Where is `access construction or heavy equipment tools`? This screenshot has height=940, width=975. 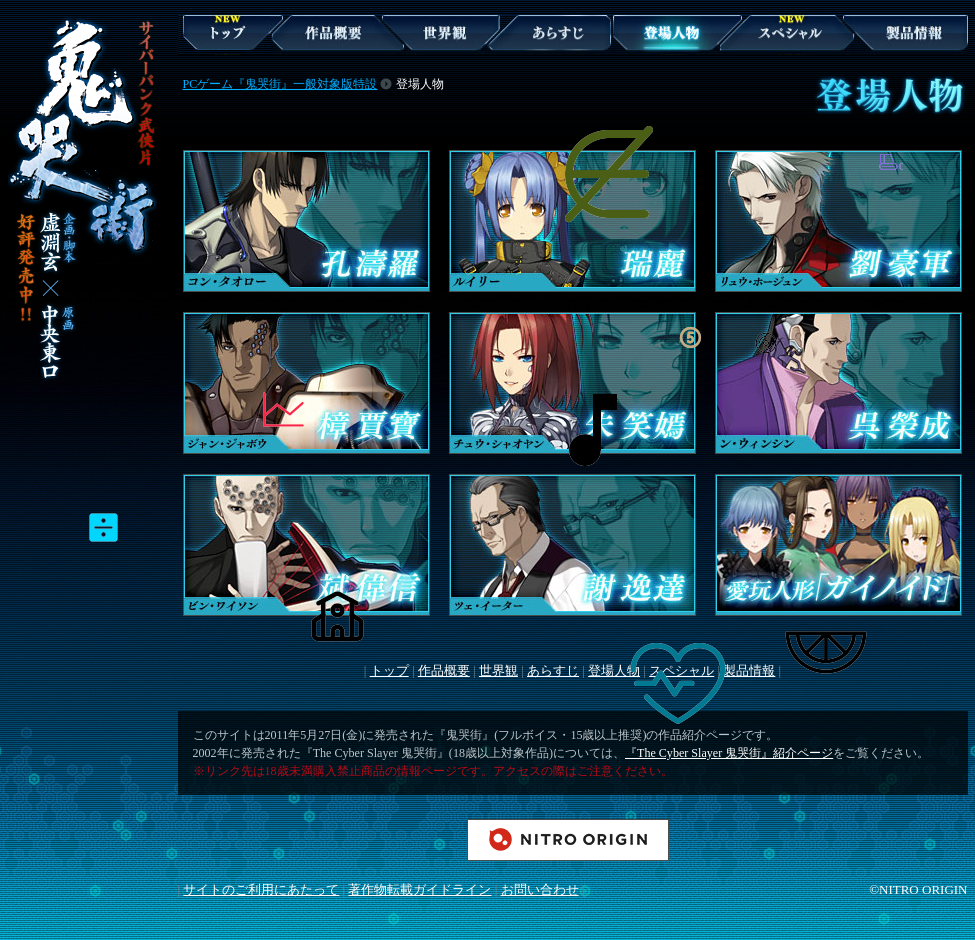
access construction or heavy equipment tools is located at coordinates (891, 162).